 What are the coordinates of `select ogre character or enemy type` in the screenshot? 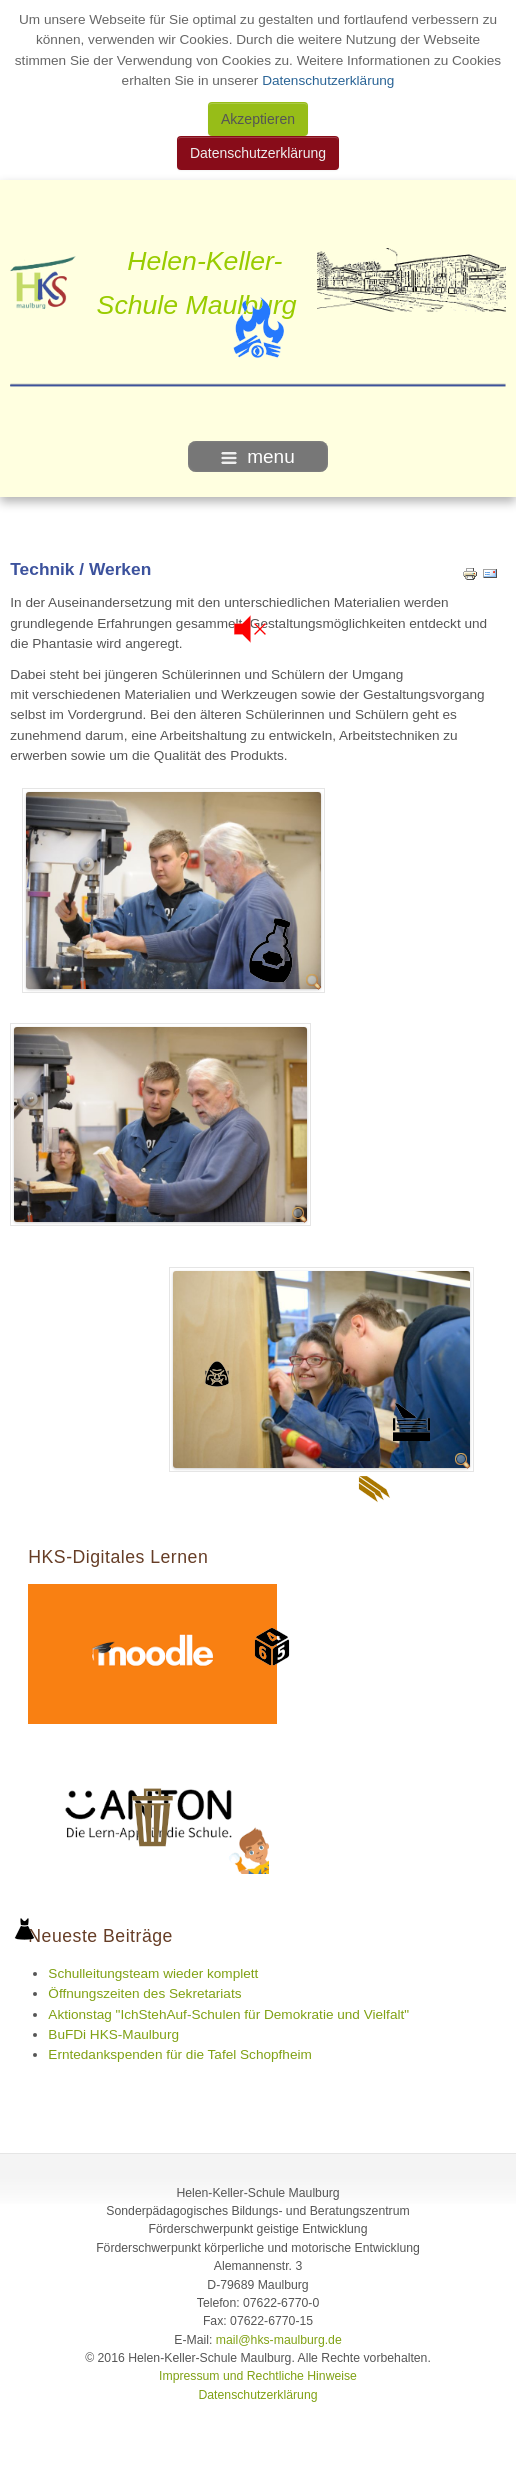 It's located at (217, 1374).